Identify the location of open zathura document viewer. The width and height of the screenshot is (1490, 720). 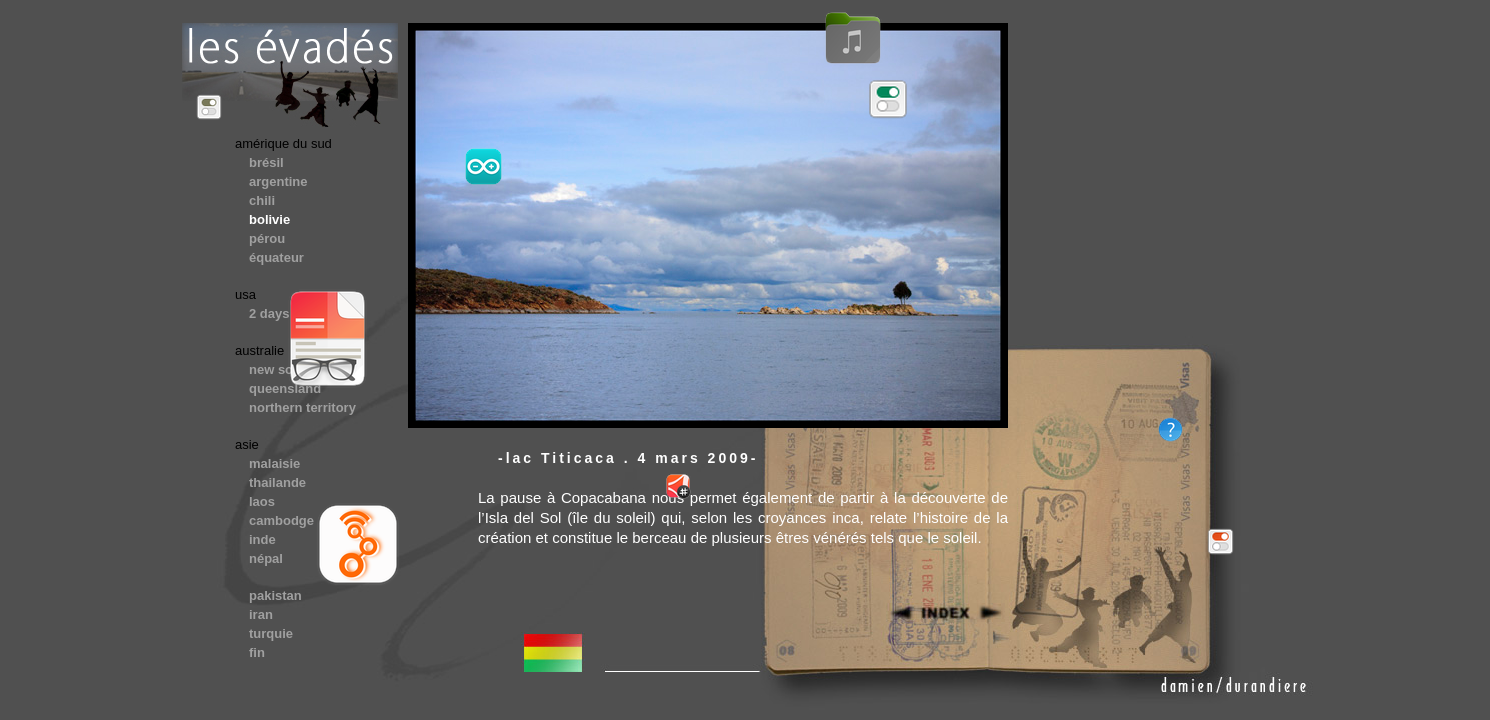
(678, 486).